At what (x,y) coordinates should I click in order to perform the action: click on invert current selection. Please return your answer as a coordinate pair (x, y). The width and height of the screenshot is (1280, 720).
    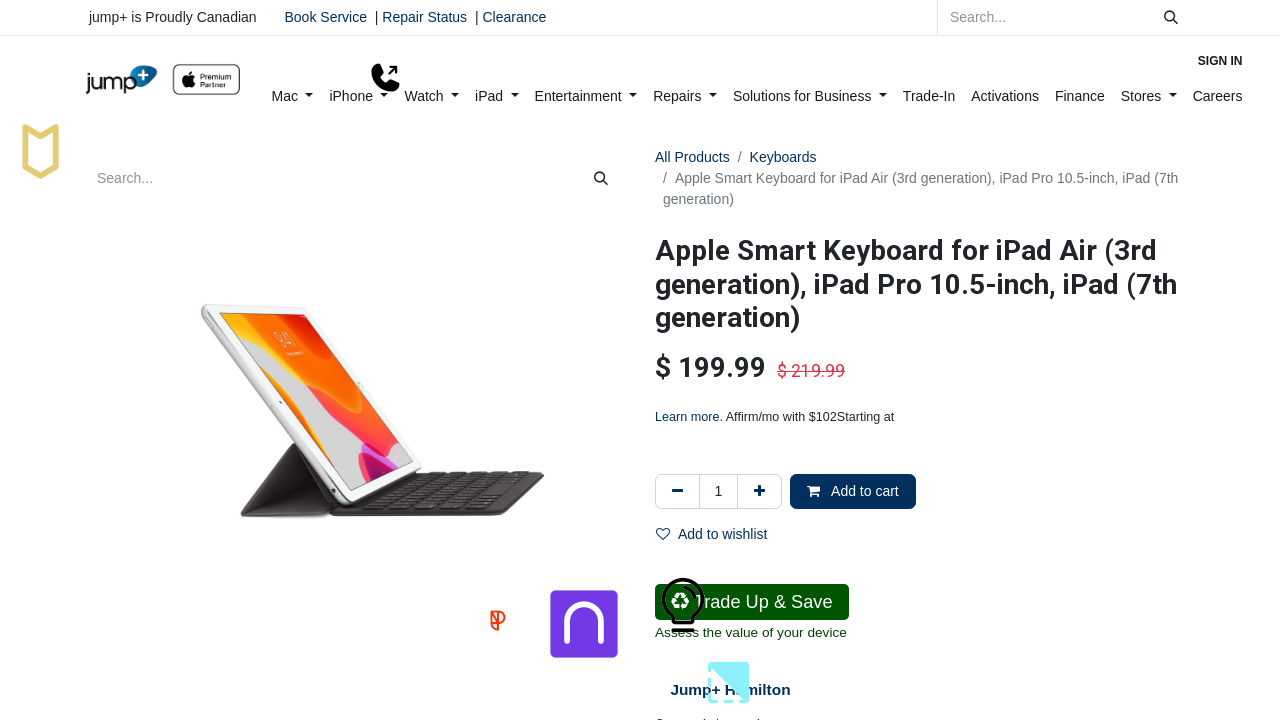
    Looking at the image, I should click on (728, 682).